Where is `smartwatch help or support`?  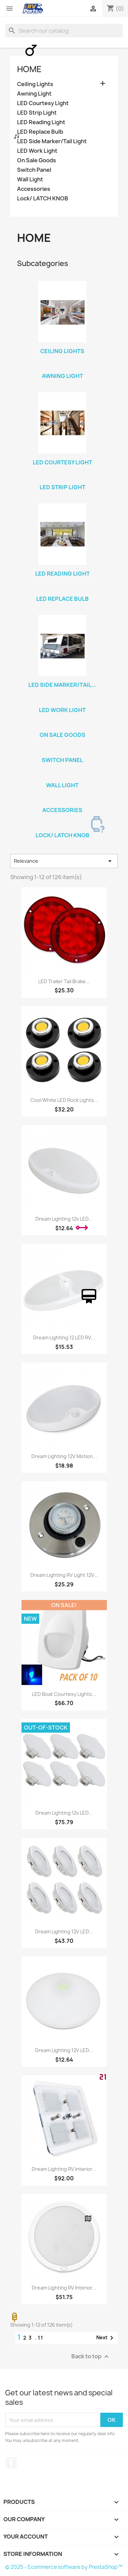 smartwatch help or support is located at coordinates (97, 824).